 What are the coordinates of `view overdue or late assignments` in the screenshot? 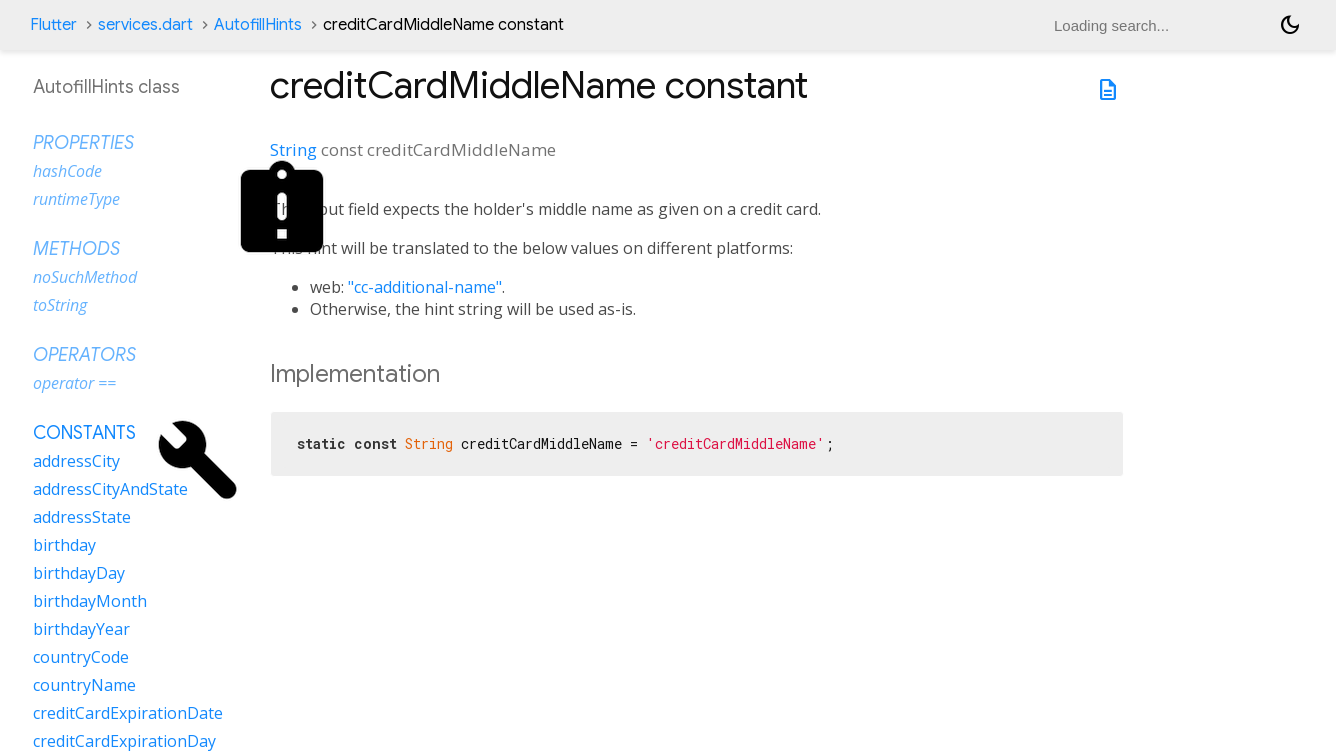 It's located at (282, 211).